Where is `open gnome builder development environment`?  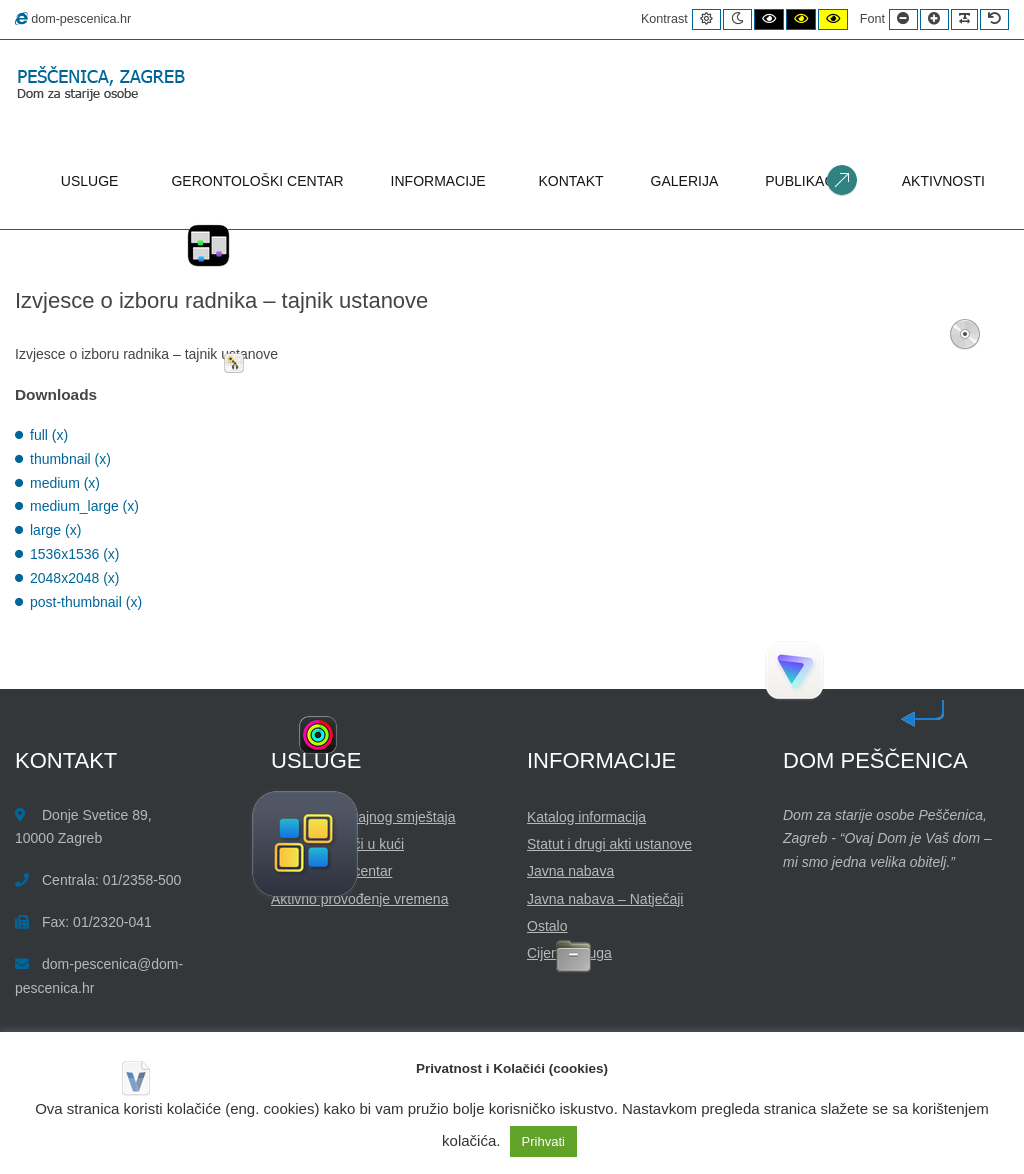
open gnome builder development environment is located at coordinates (234, 363).